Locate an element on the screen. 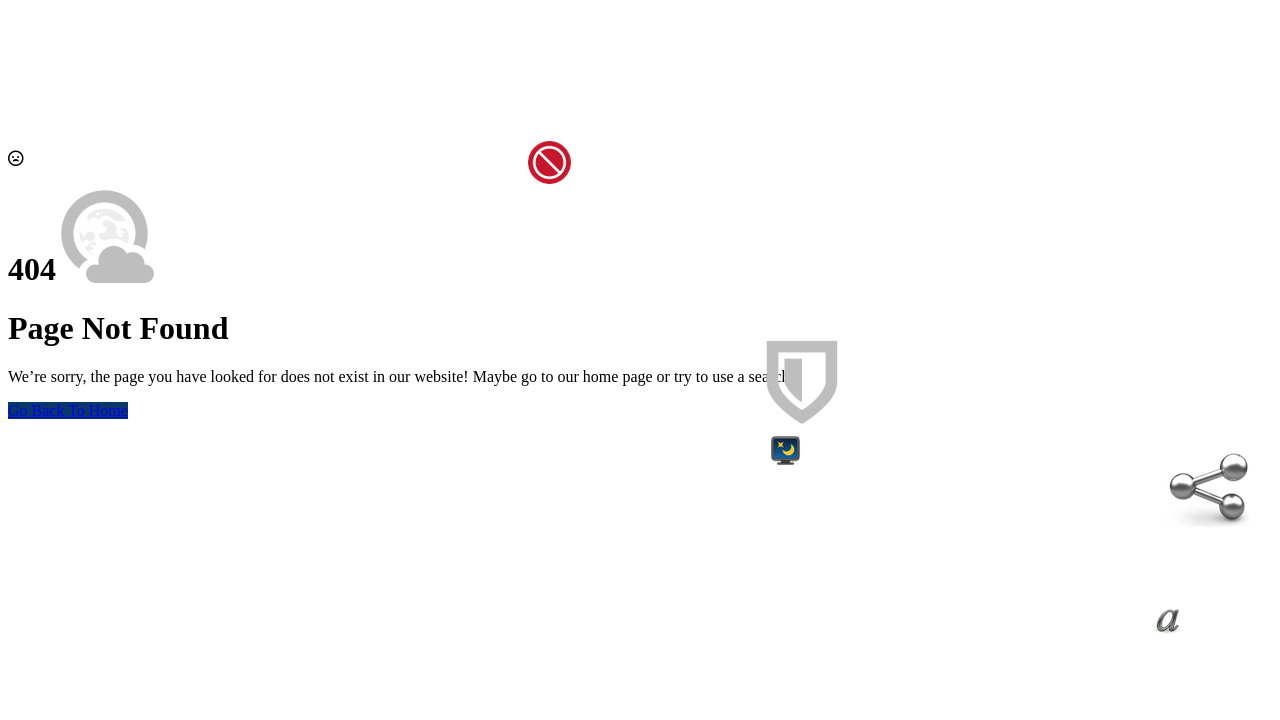 Image resolution: width=1280 pixels, height=720 pixels. indicates medium security level is located at coordinates (802, 382).